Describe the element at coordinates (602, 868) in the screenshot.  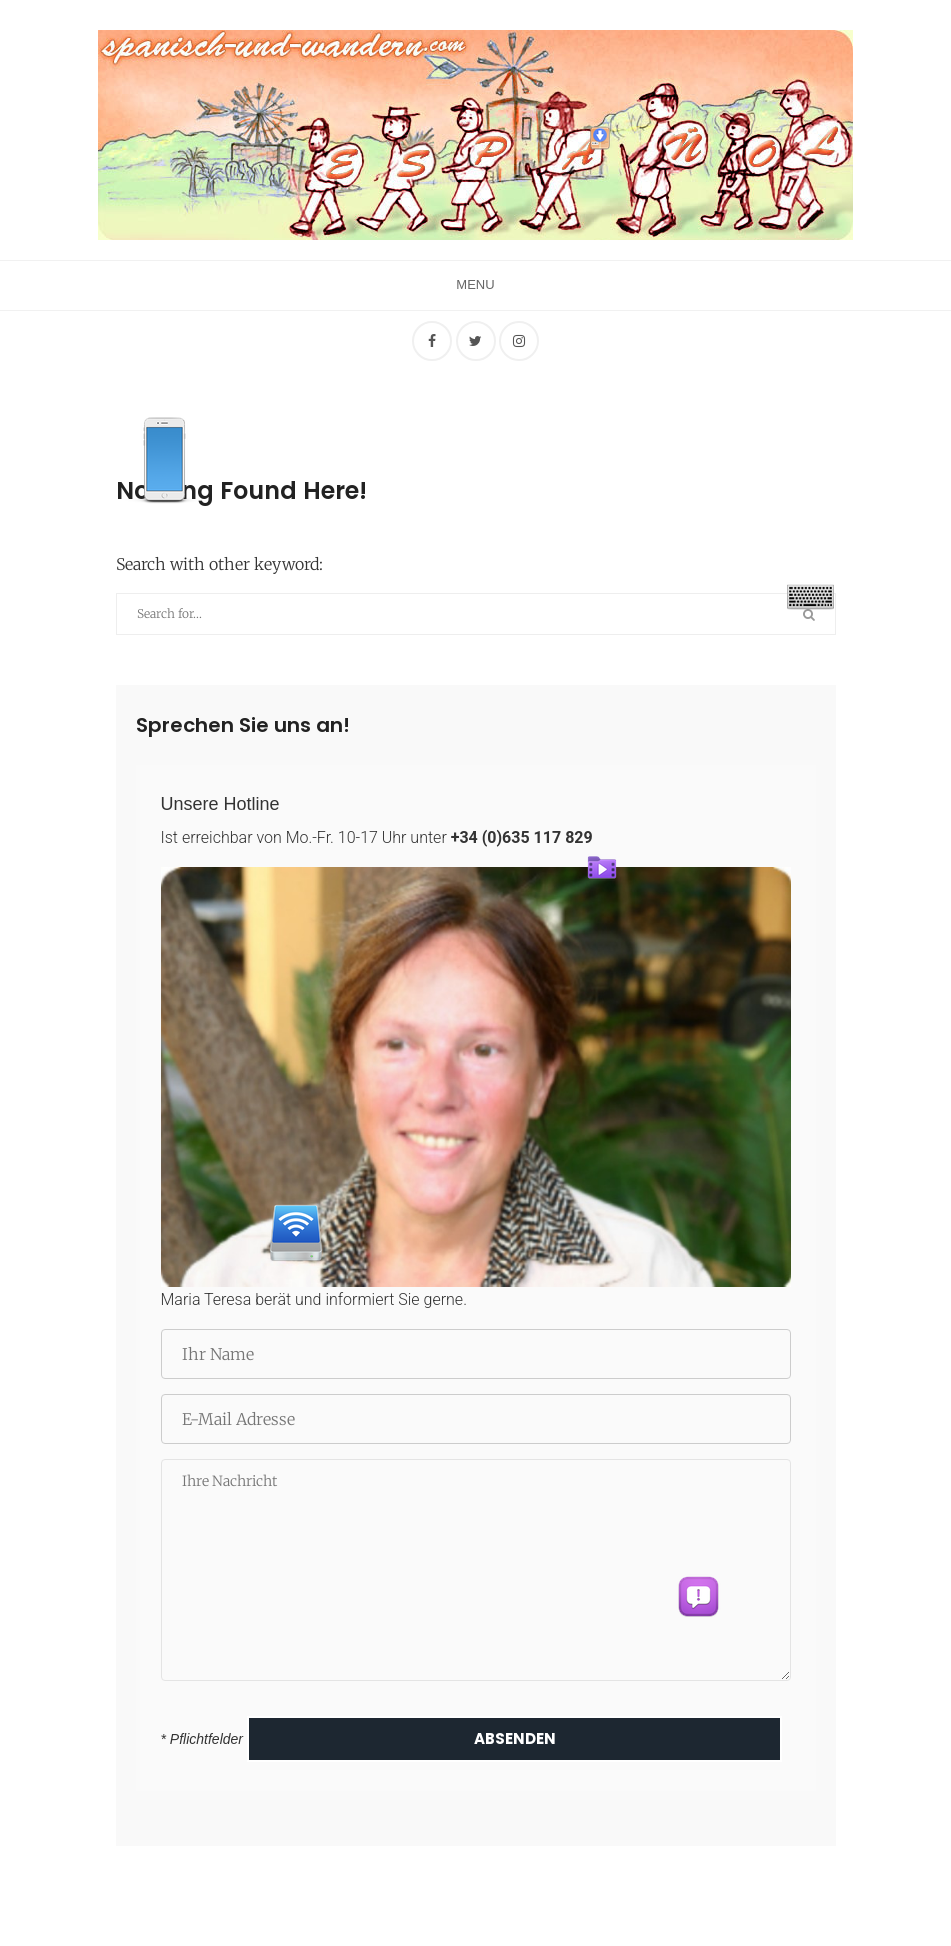
I see `open your videos folder` at that location.